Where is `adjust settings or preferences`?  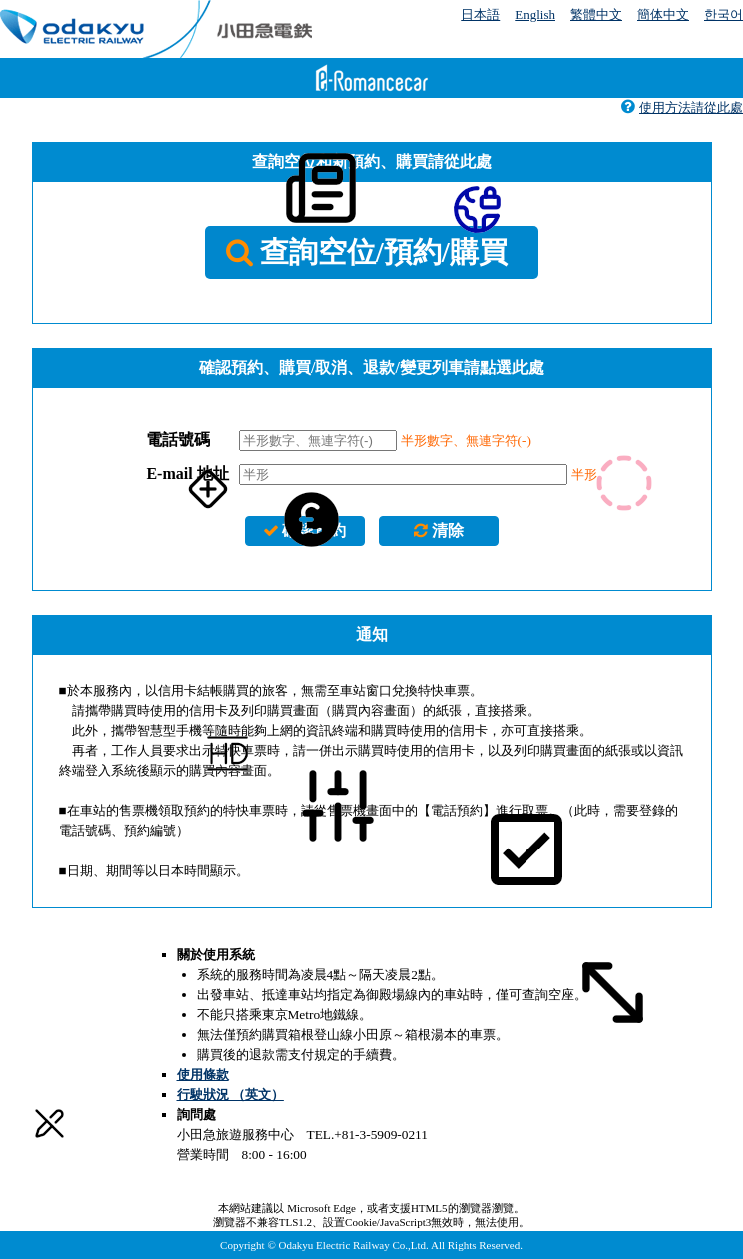
adjust settings or preferences is located at coordinates (338, 806).